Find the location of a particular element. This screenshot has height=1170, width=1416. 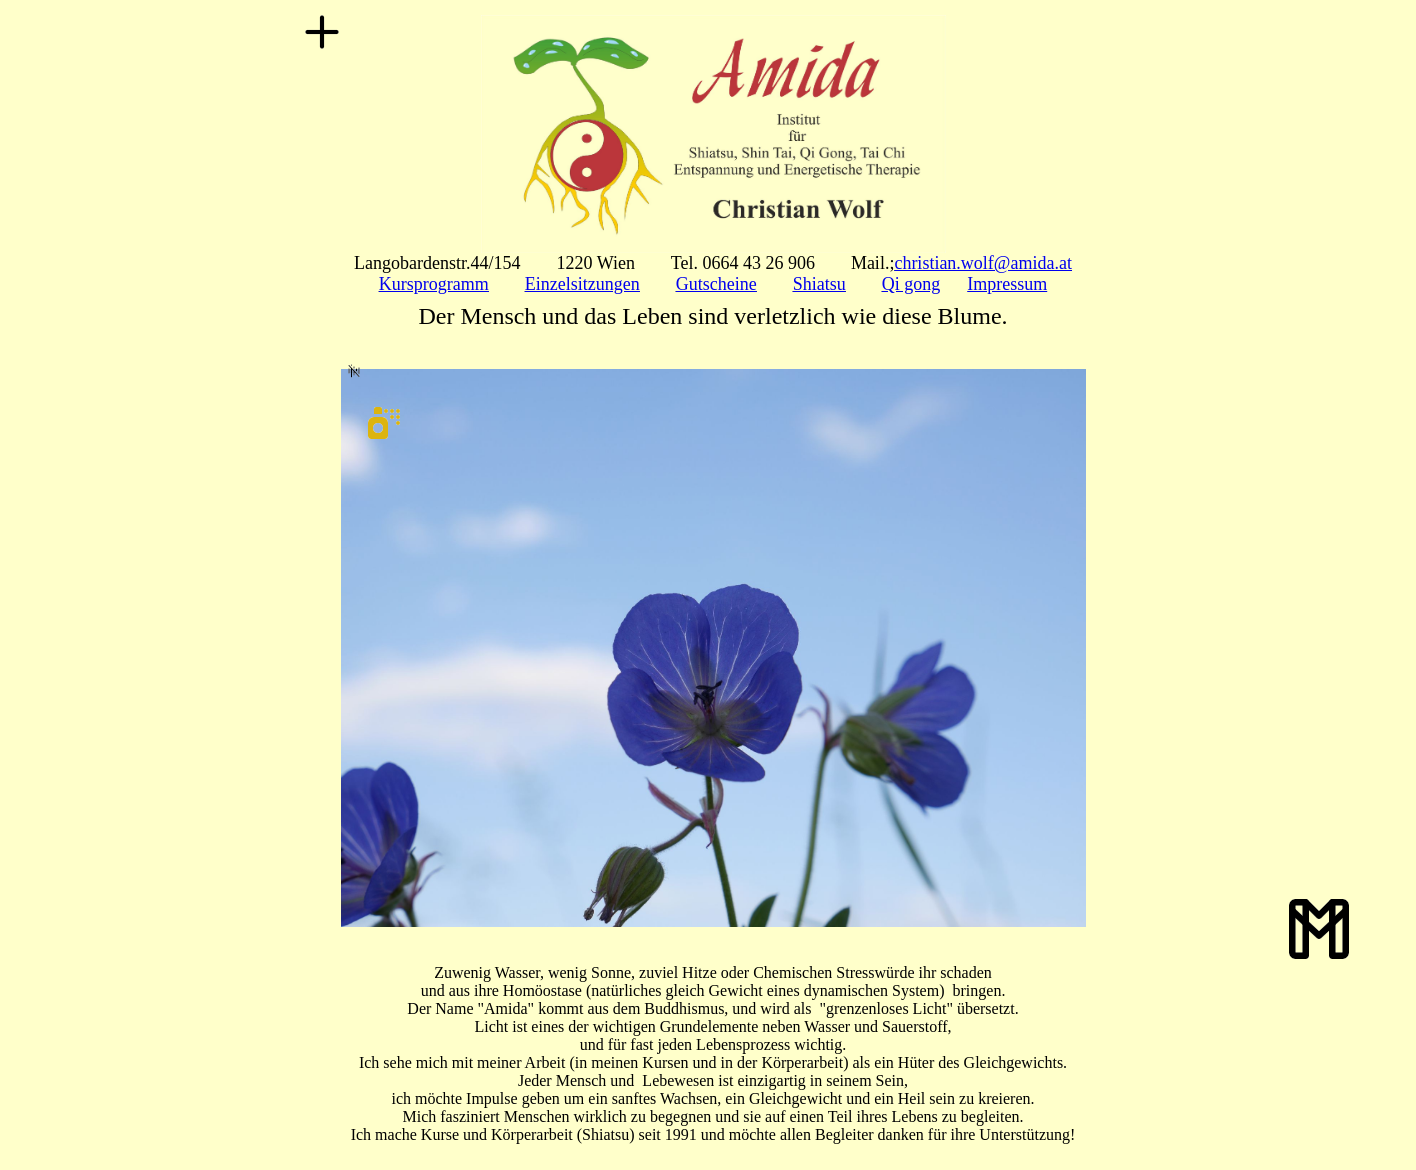

add a new item is located at coordinates (322, 32).